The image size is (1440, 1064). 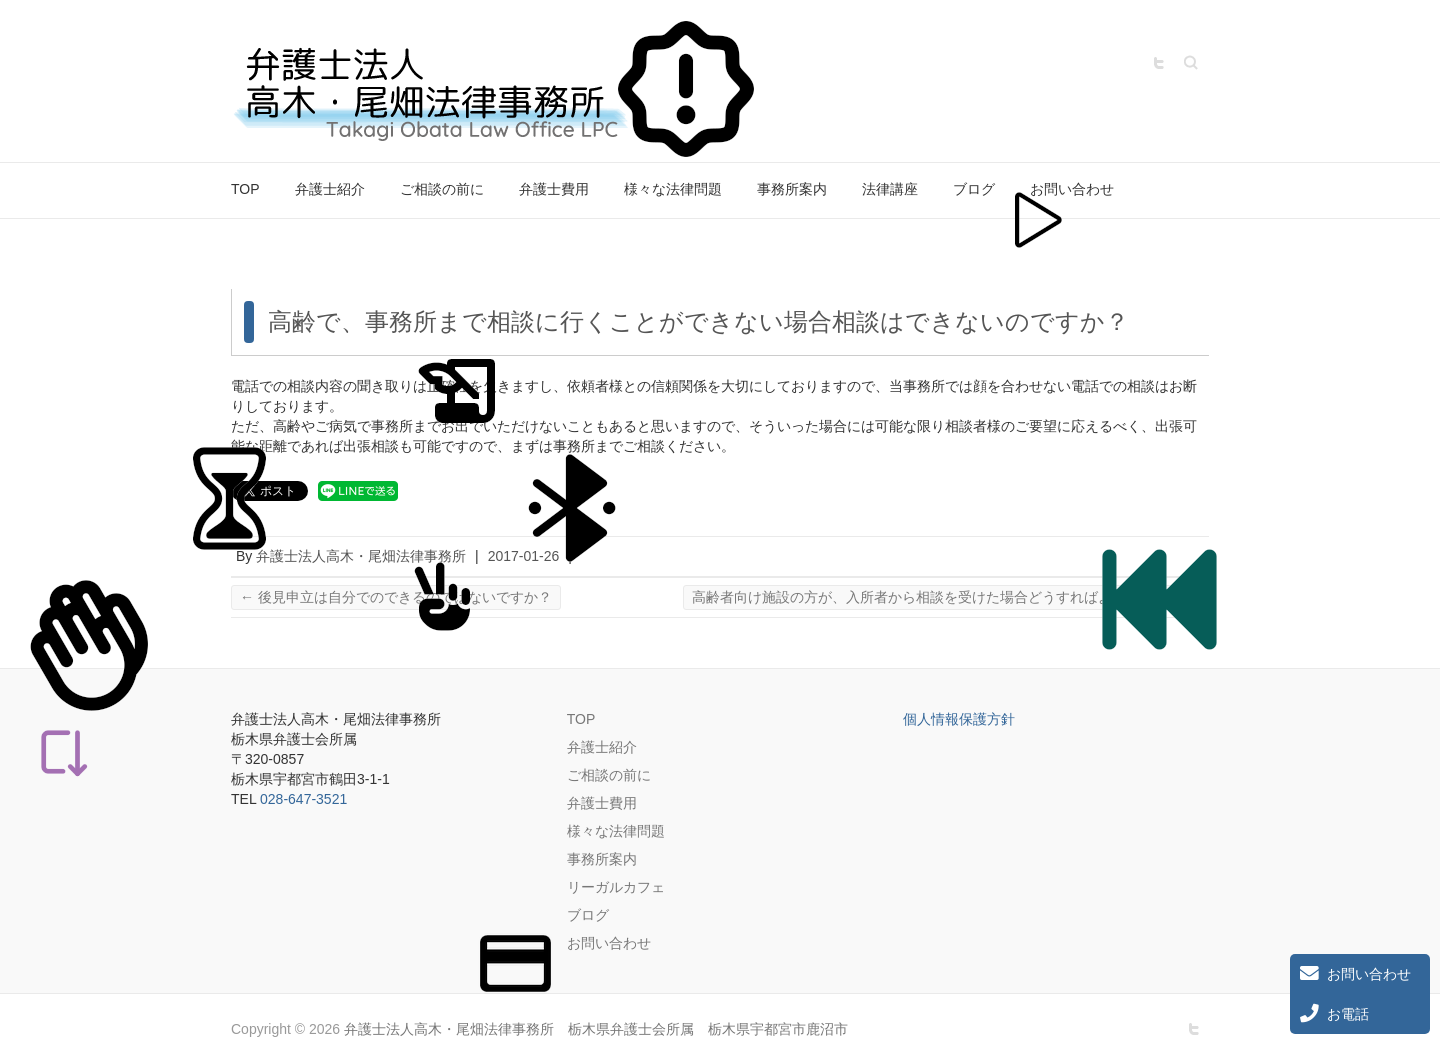 What do you see at coordinates (444, 596) in the screenshot?
I see `peace sign or victory gesture emoji` at bounding box center [444, 596].